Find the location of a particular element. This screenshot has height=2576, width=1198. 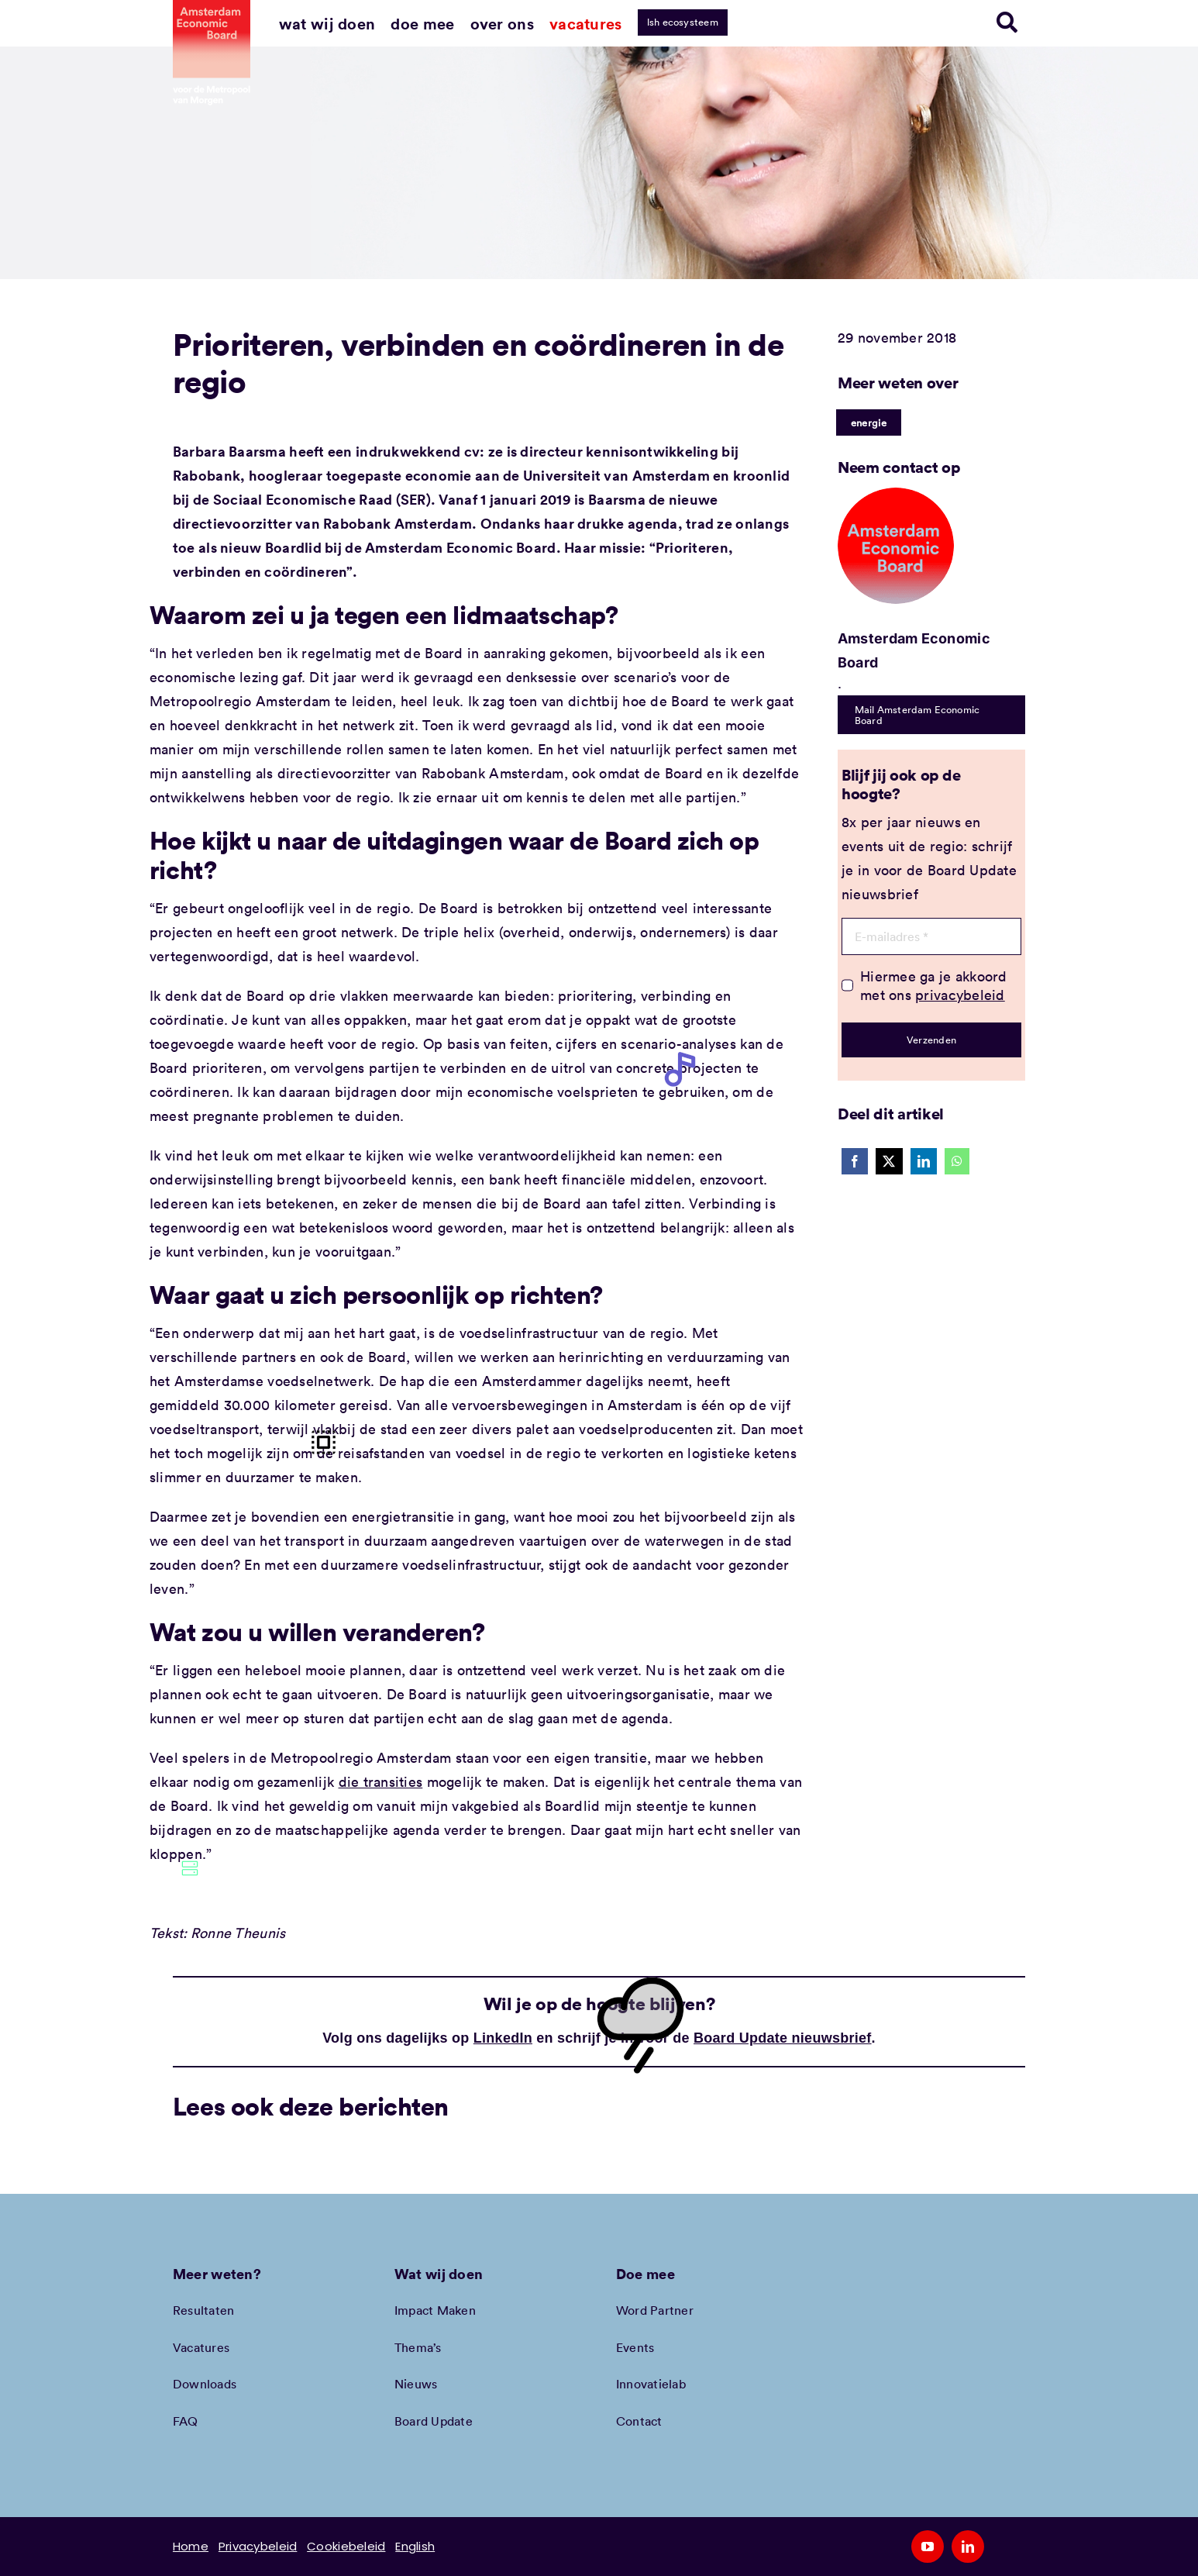

access music or audio player is located at coordinates (680, 1068).